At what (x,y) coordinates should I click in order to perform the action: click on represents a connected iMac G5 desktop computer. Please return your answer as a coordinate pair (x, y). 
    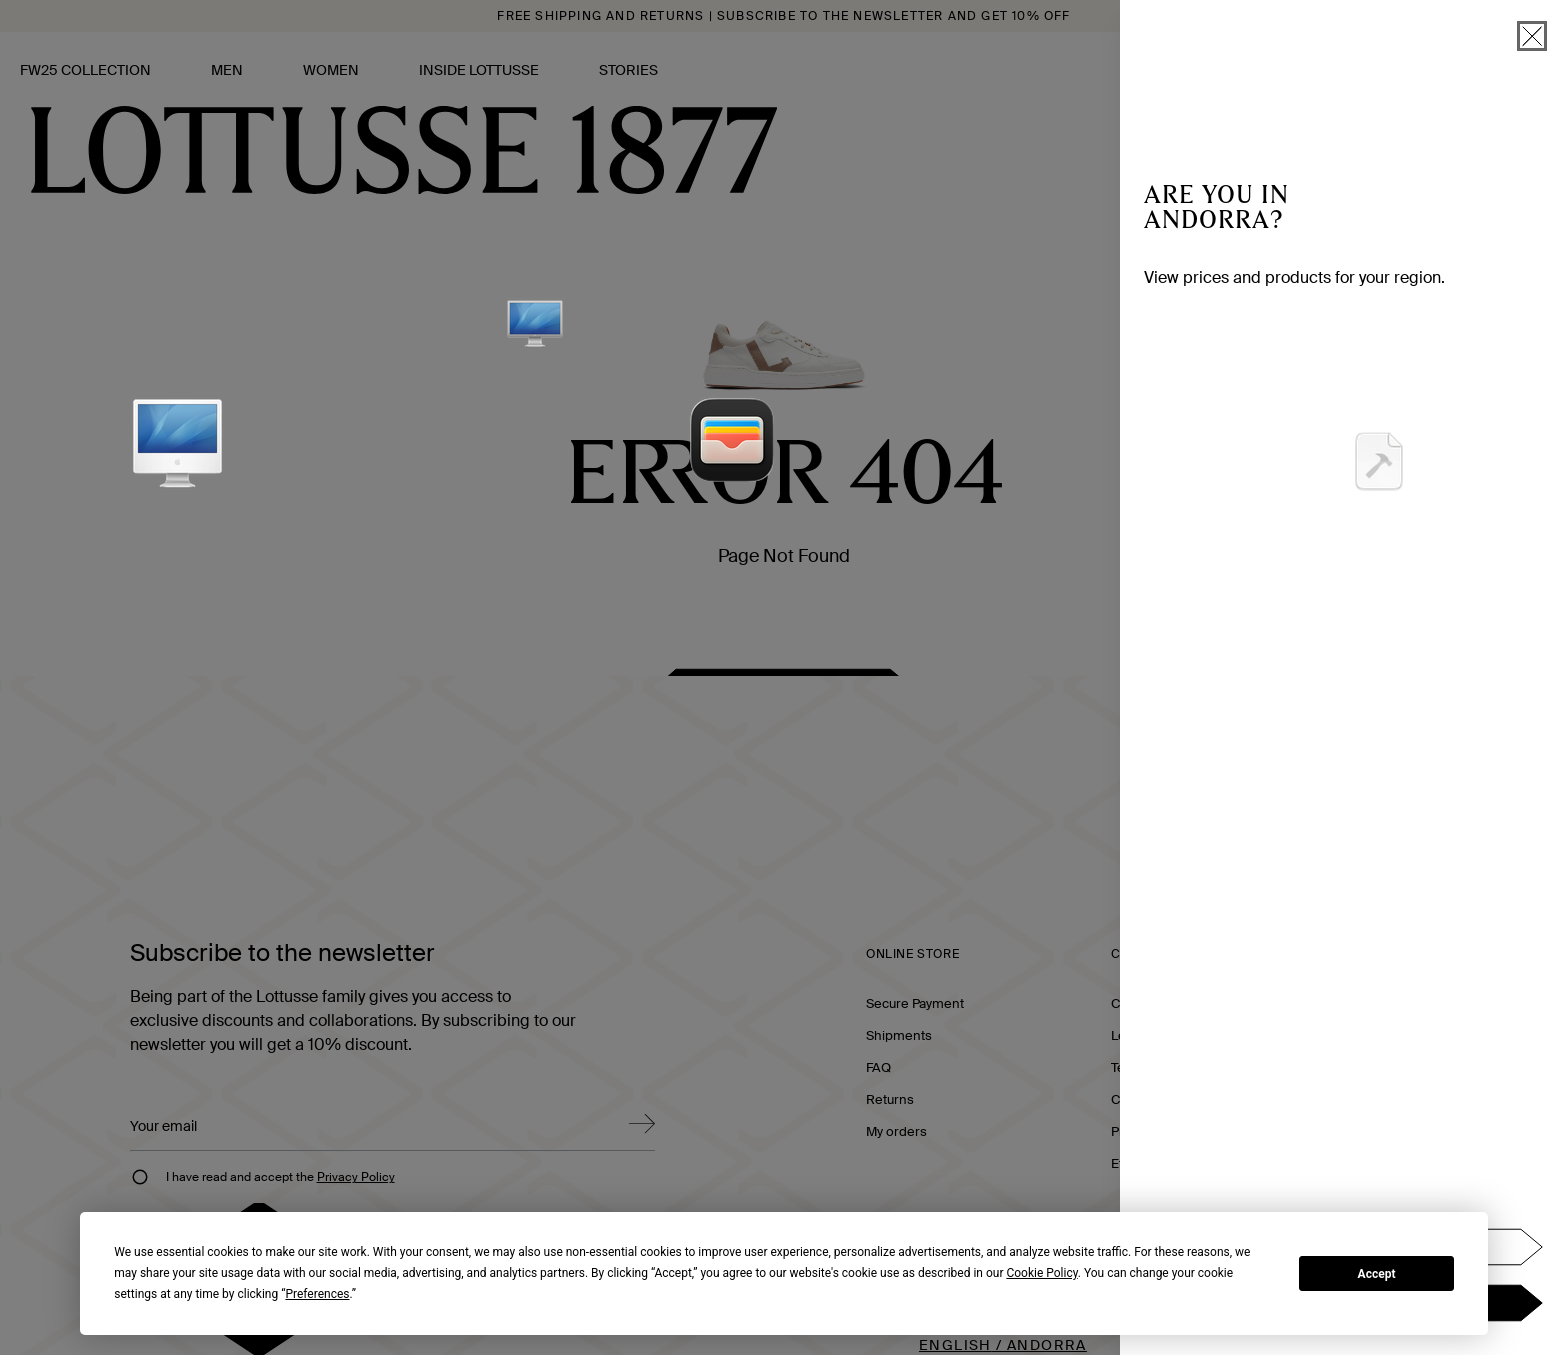
    Looking at the image, I should click on (177, 436).